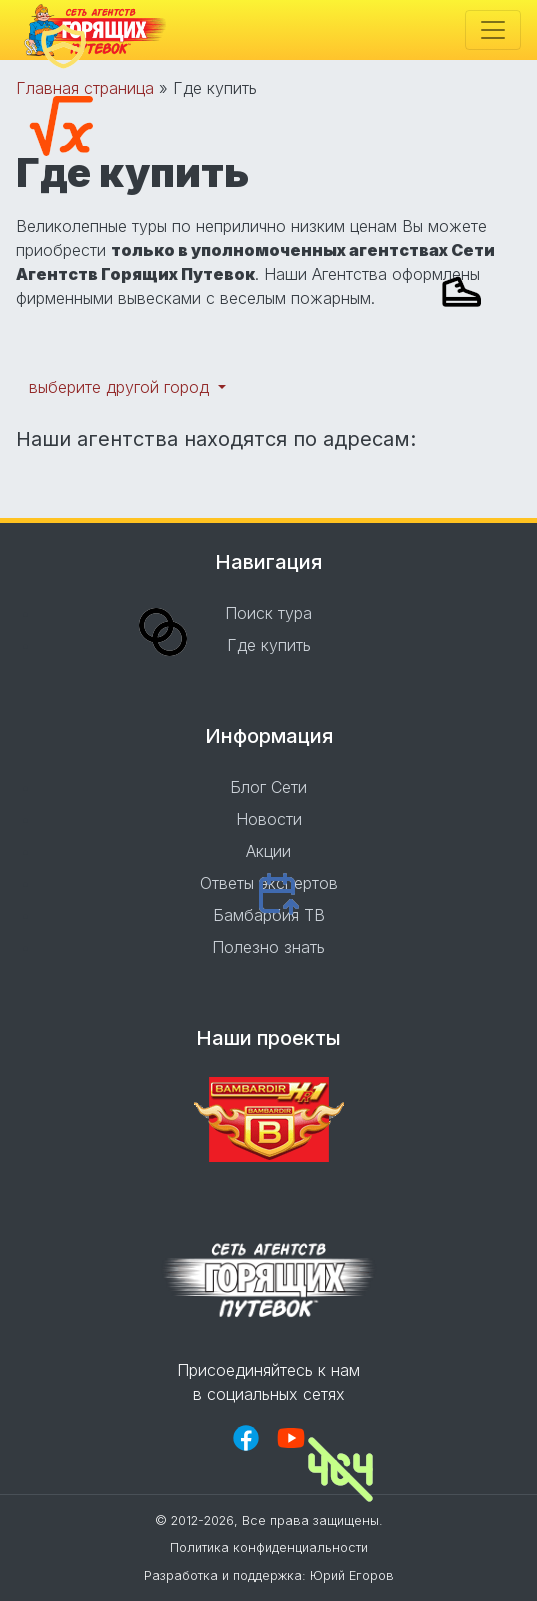 This screenshot has height=1601, width=537. I want to click on access security or protection settings, so click(63, 46).